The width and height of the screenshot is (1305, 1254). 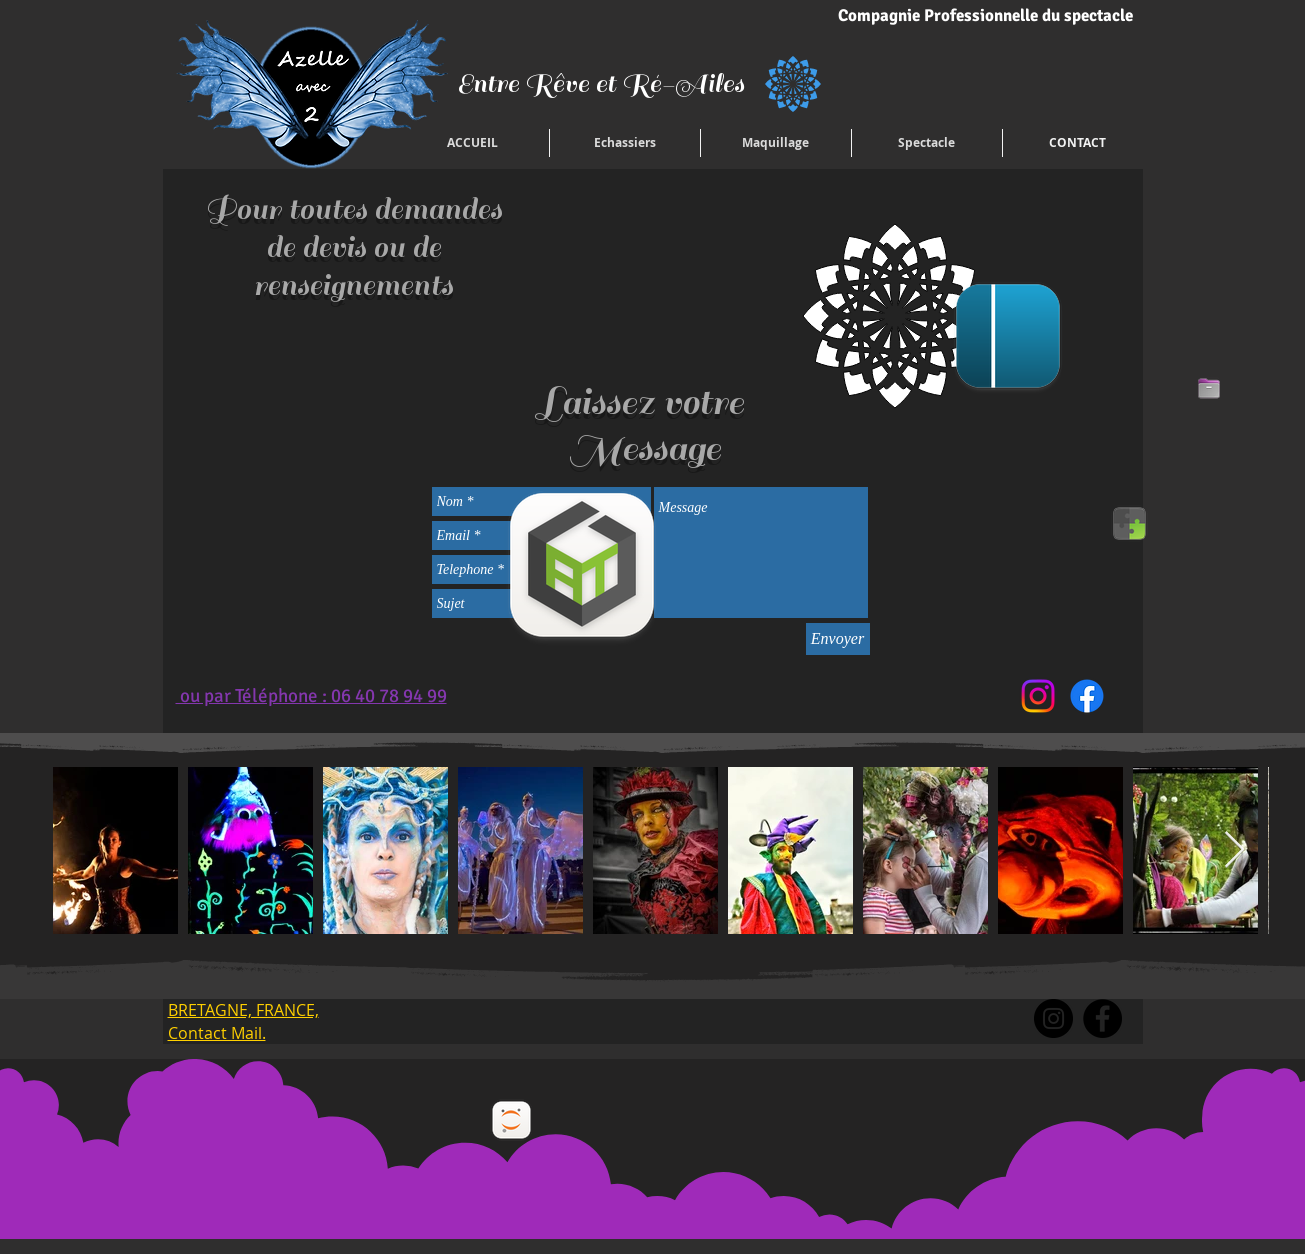 I want to click on launch jupyter notebook application, so click(x=511, y=1120).